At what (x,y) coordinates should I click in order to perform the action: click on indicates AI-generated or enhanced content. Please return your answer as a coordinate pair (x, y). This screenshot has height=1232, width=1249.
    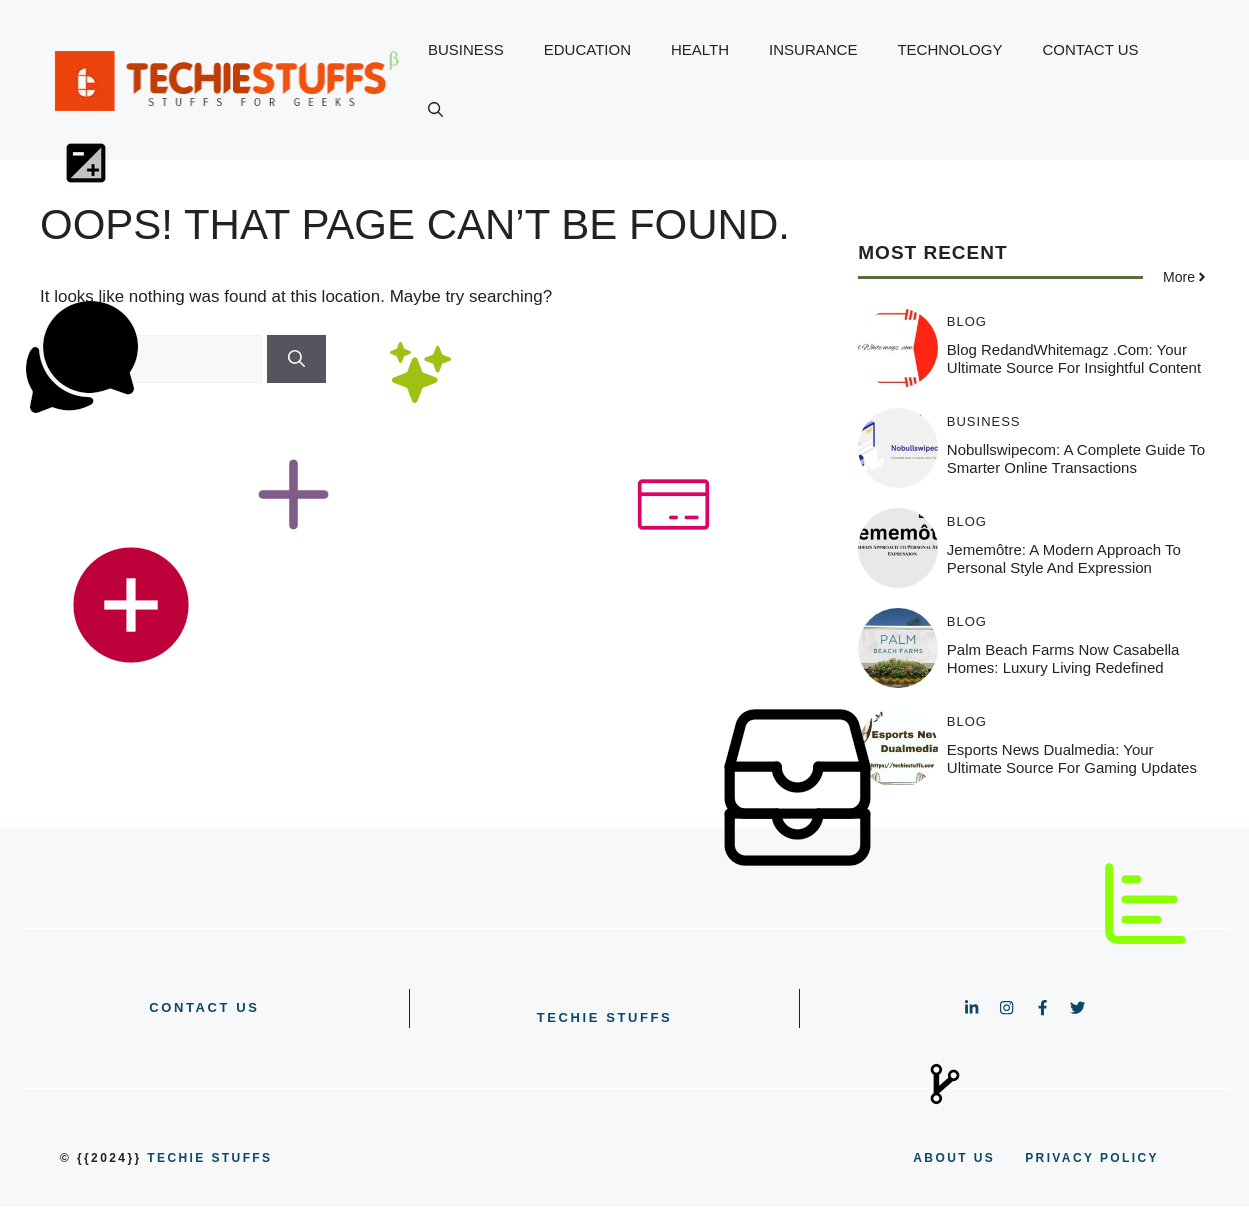
    Looking at the image, I should click on (420, 372).